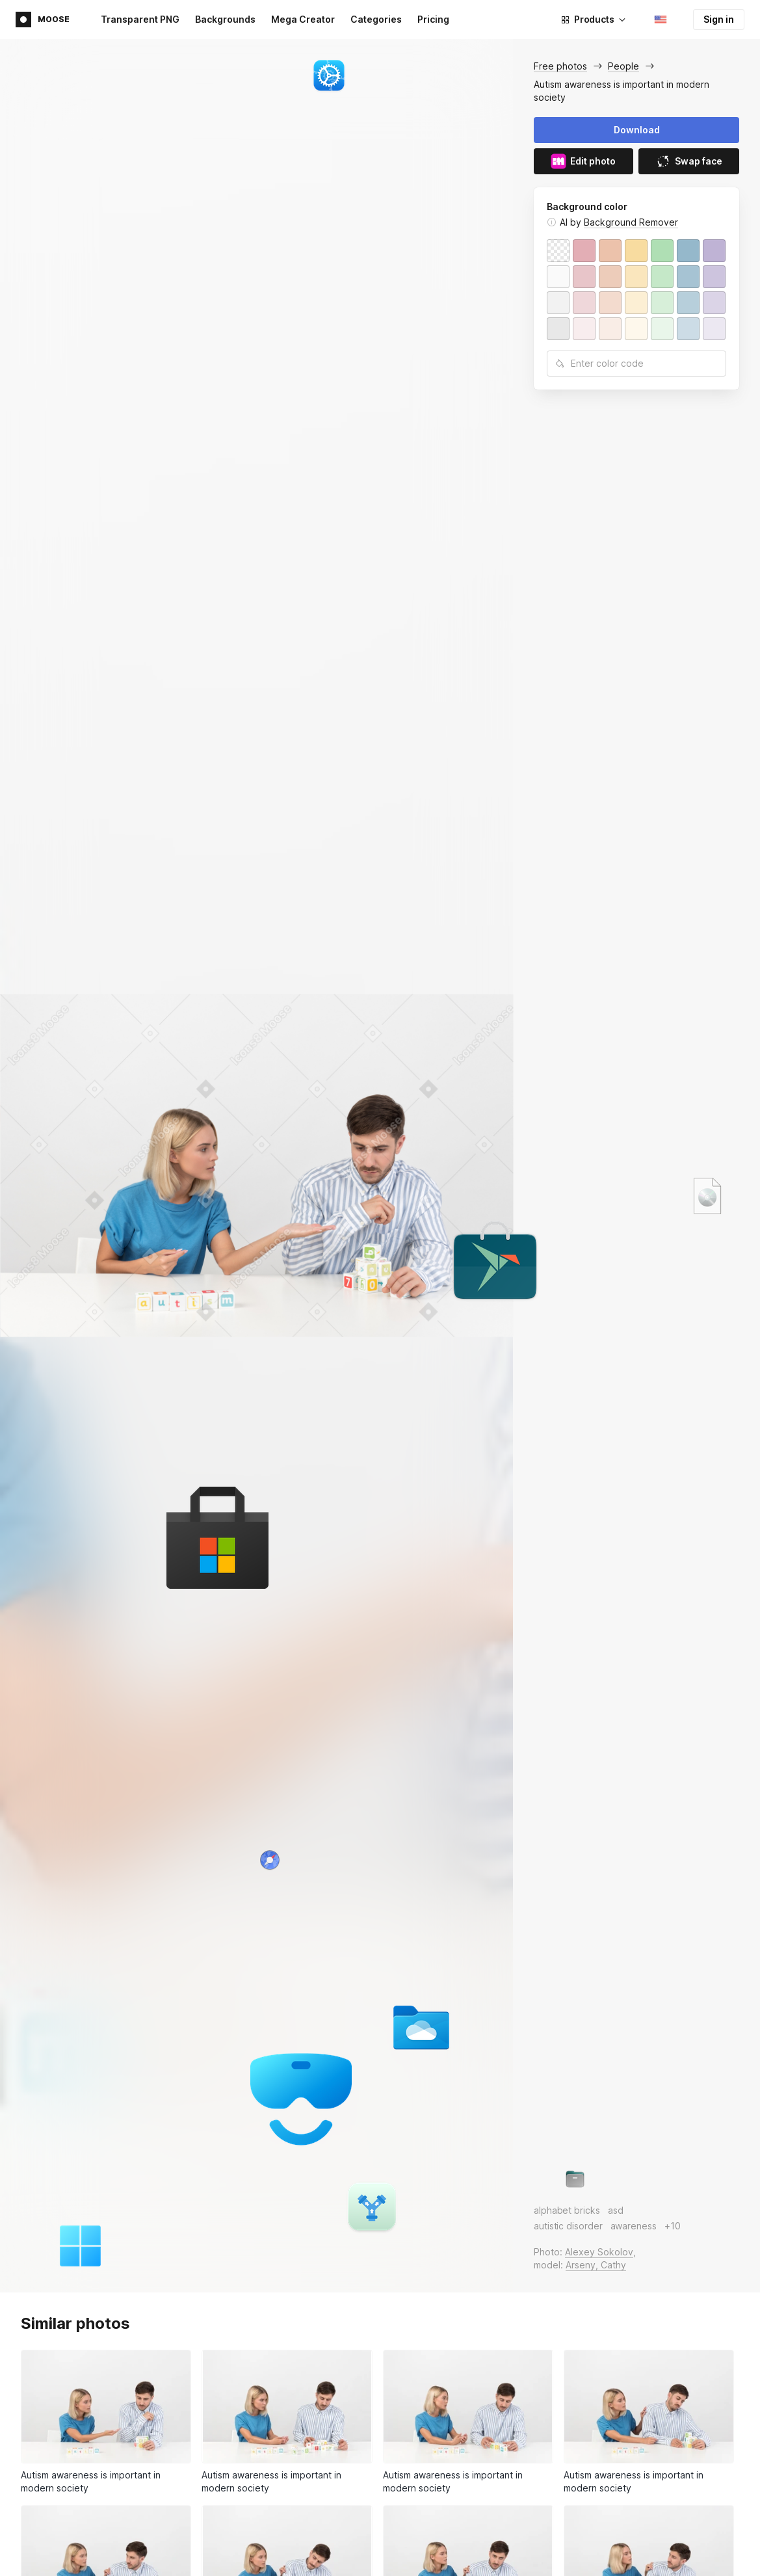  I want to click on open software center or app store, so click(329, 75).